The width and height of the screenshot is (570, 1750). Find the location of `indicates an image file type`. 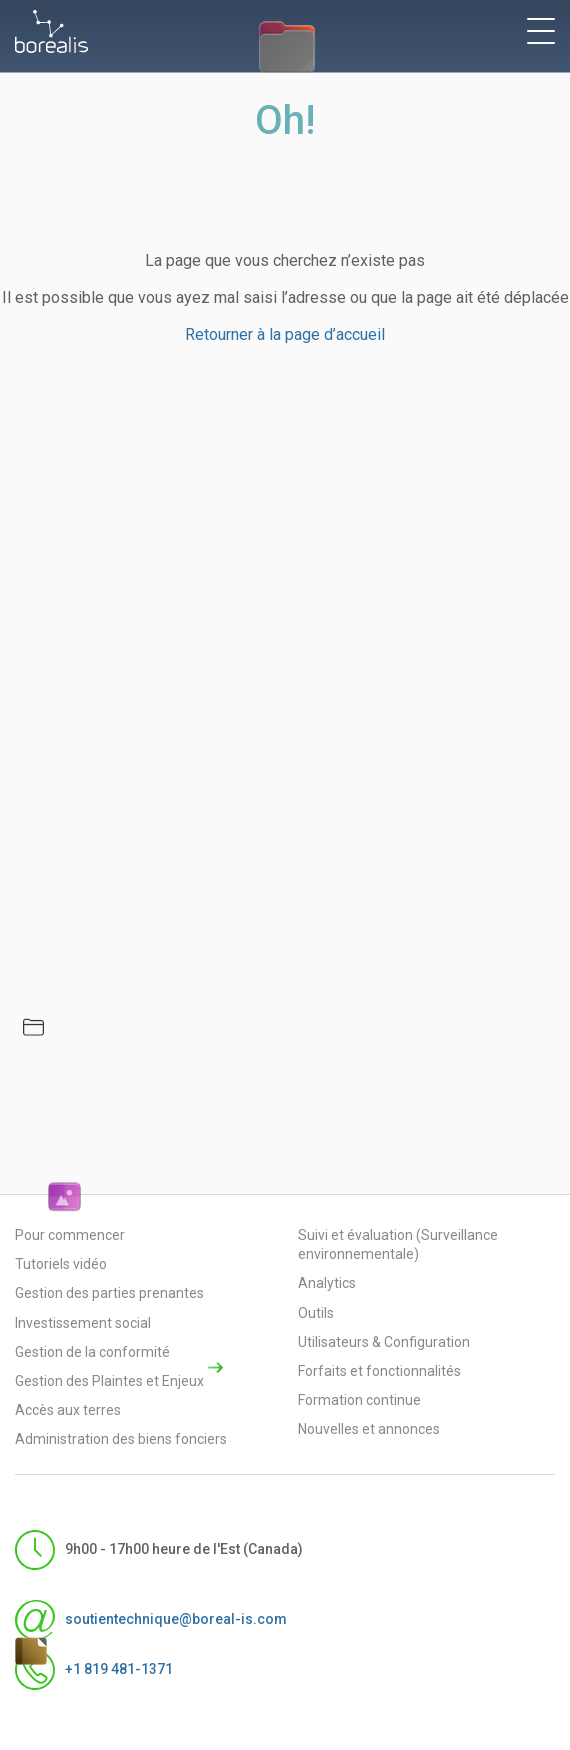

indicates an image file type is located at coordinates (64, 1195).